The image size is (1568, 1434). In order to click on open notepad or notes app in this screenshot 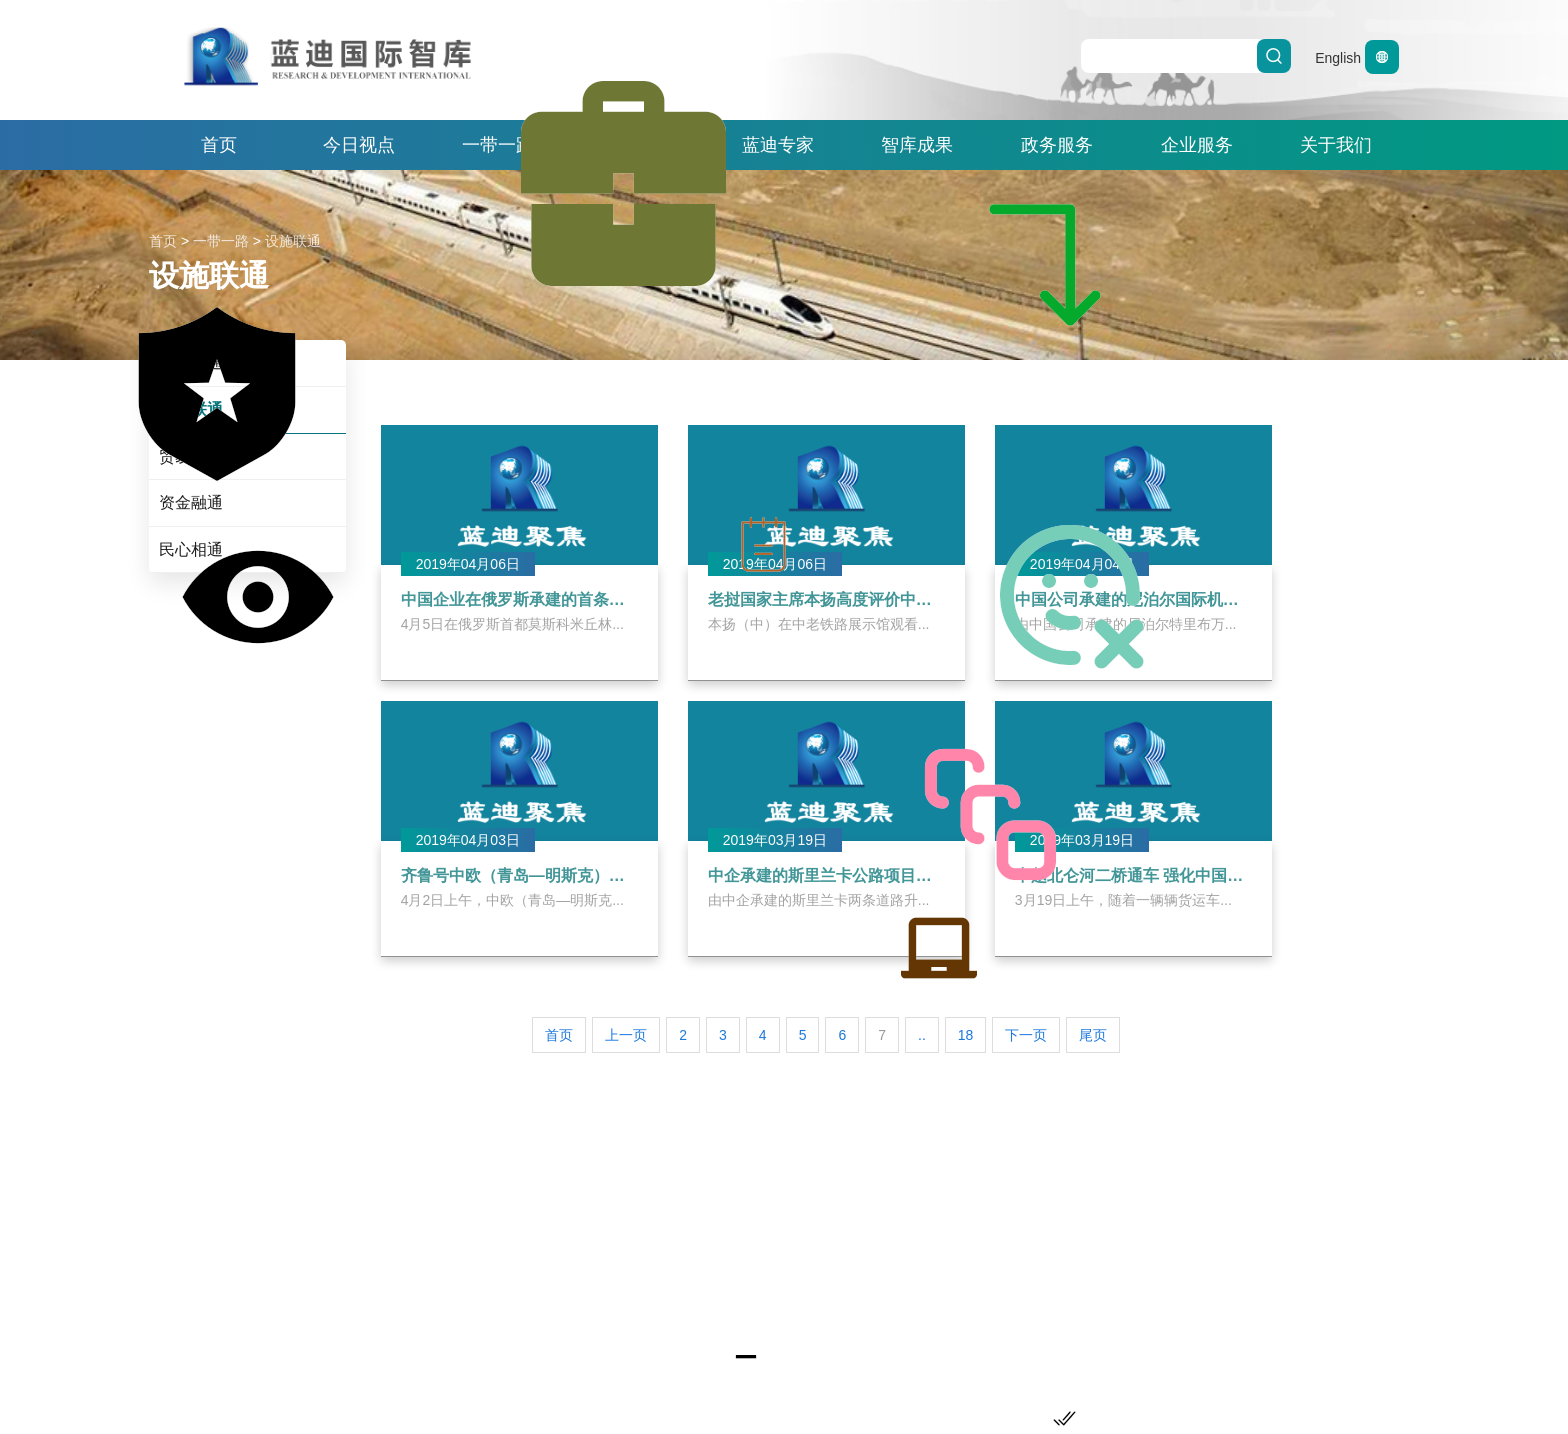, I will do `click(763, 545)`.